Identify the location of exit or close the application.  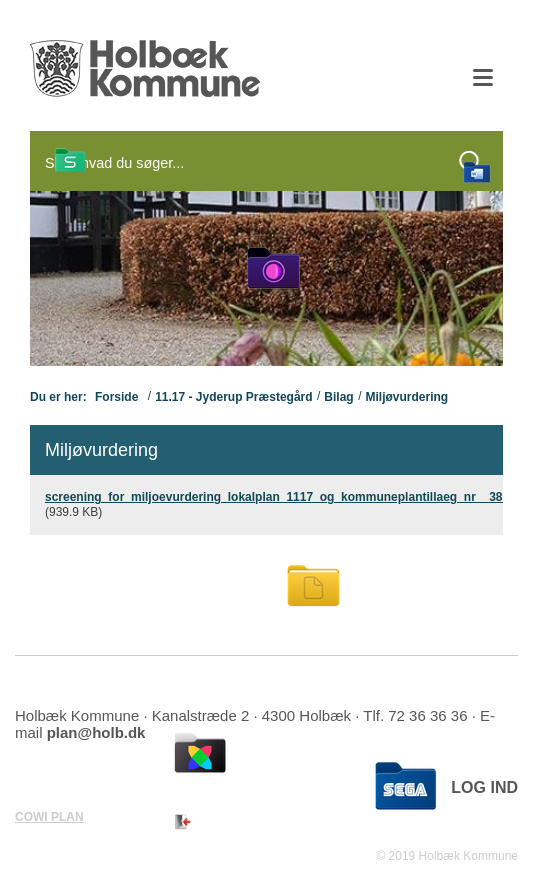
(183, 822).